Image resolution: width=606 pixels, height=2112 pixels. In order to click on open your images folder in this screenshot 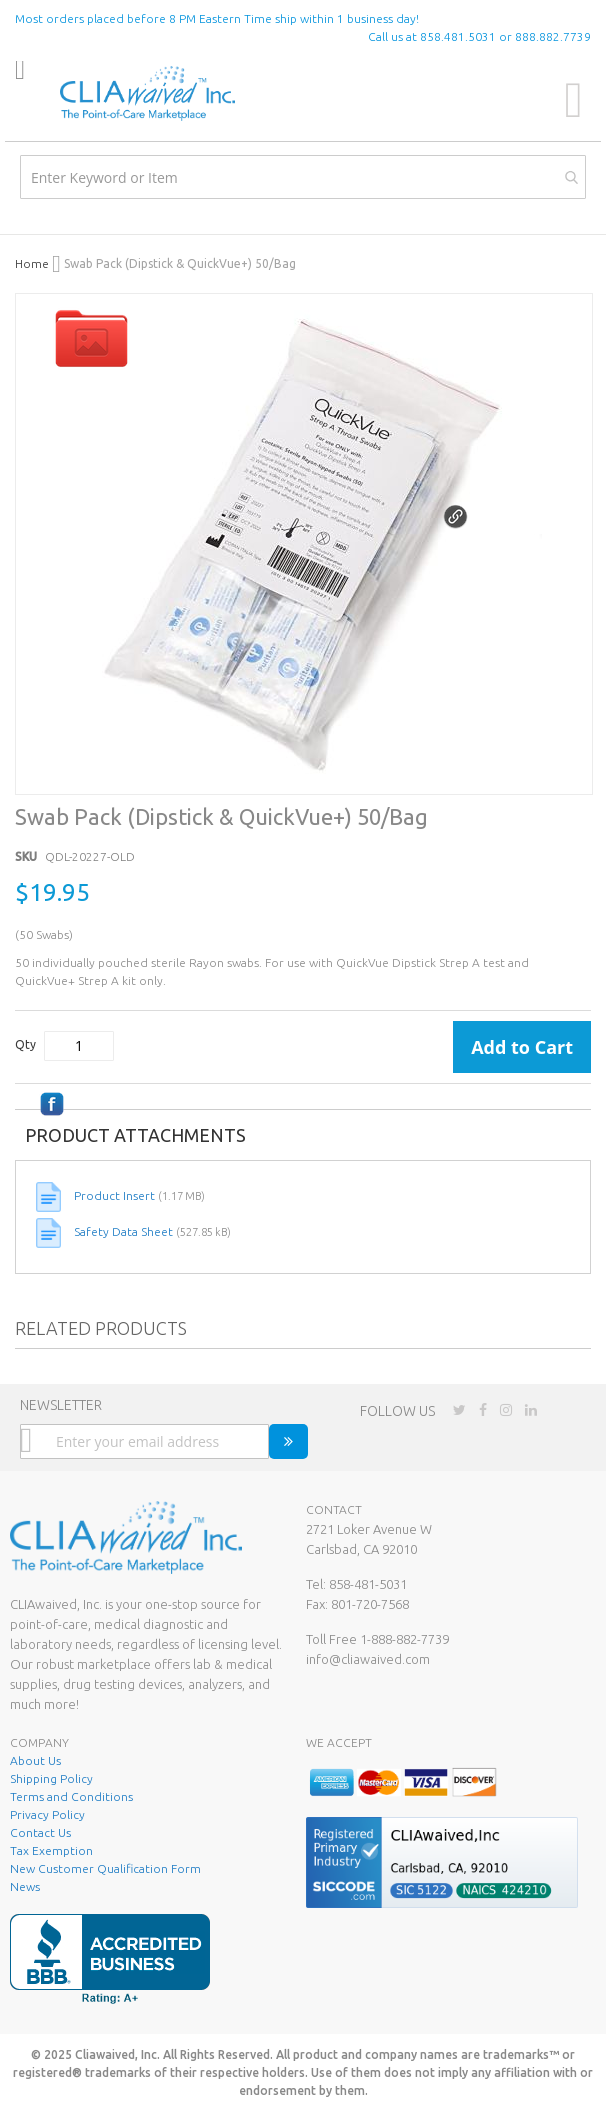, I will do `click(91, 338)`.